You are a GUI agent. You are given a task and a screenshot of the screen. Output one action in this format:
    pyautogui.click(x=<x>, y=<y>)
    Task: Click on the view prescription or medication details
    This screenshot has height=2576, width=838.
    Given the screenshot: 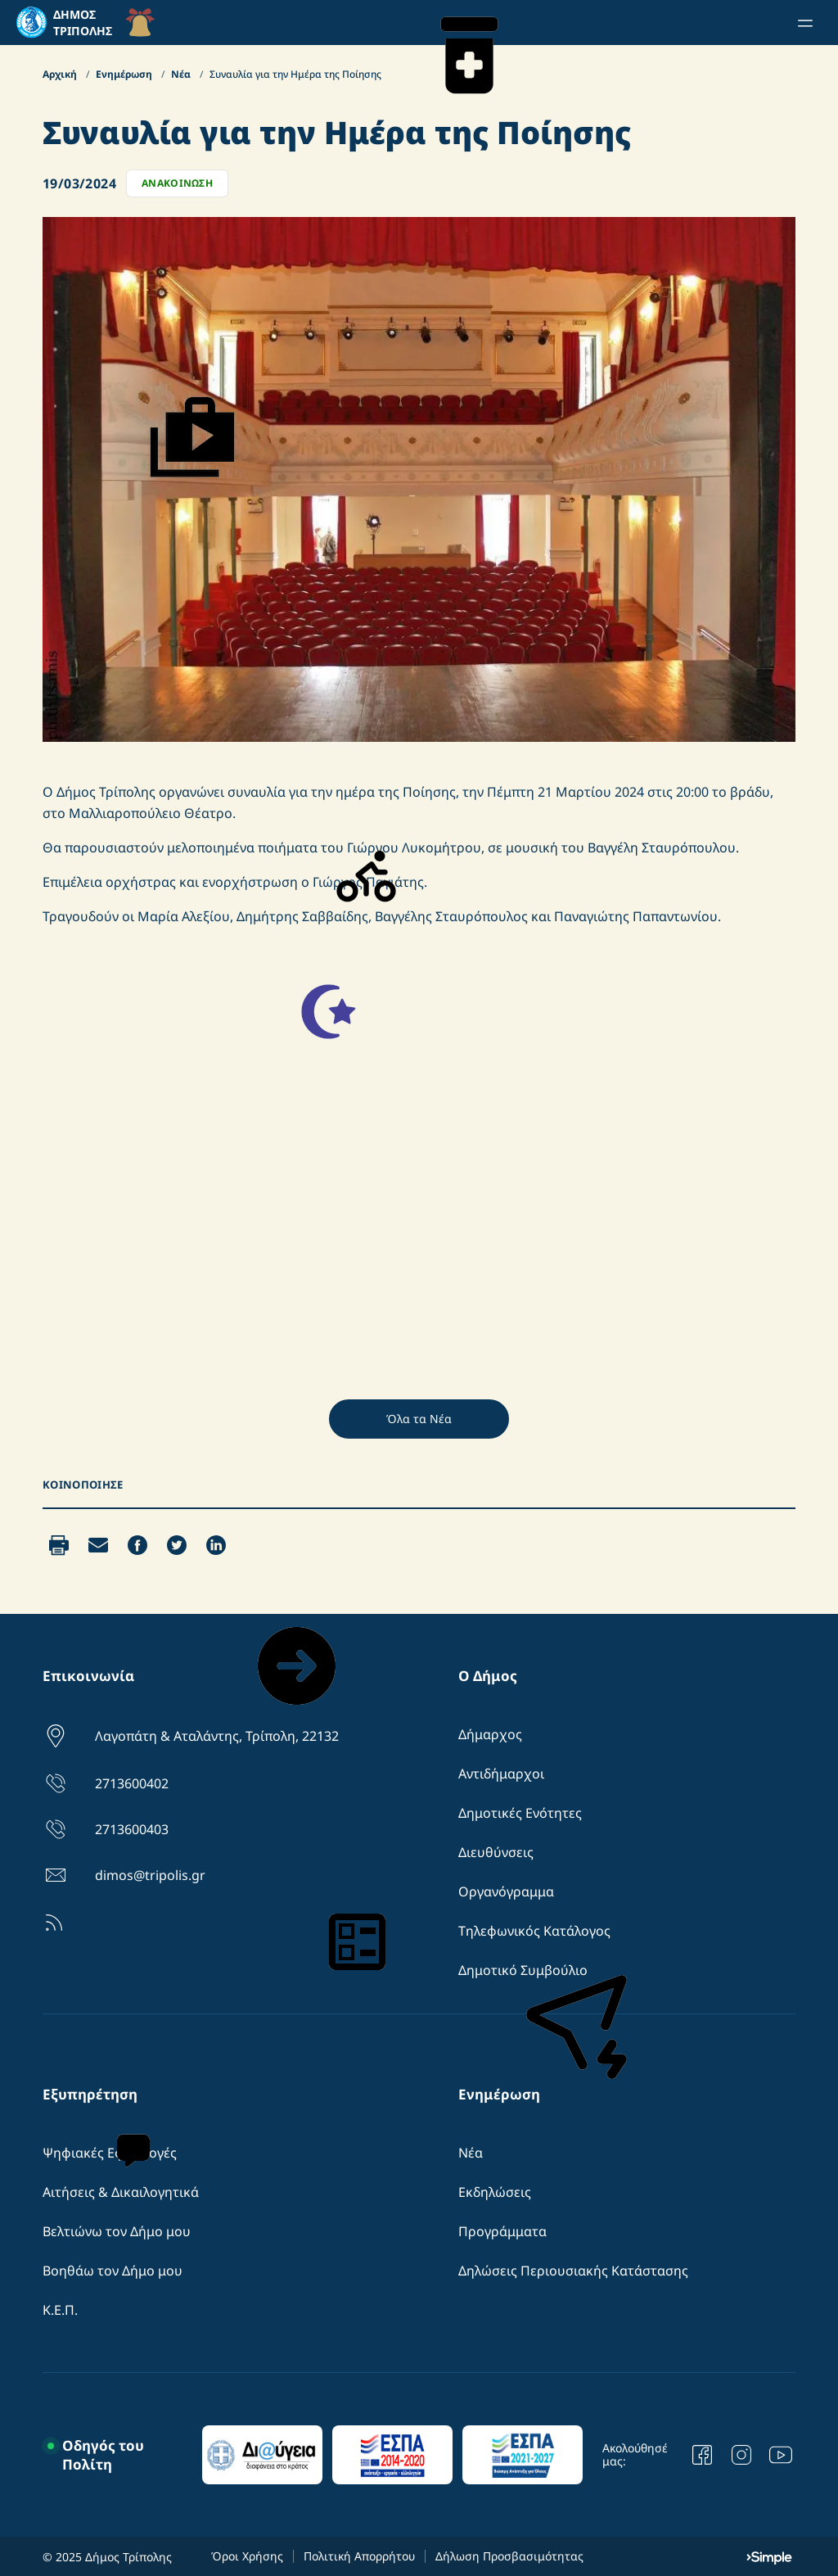 What is the action you would take?
    pyautogui.click(x=469, y=55)
    